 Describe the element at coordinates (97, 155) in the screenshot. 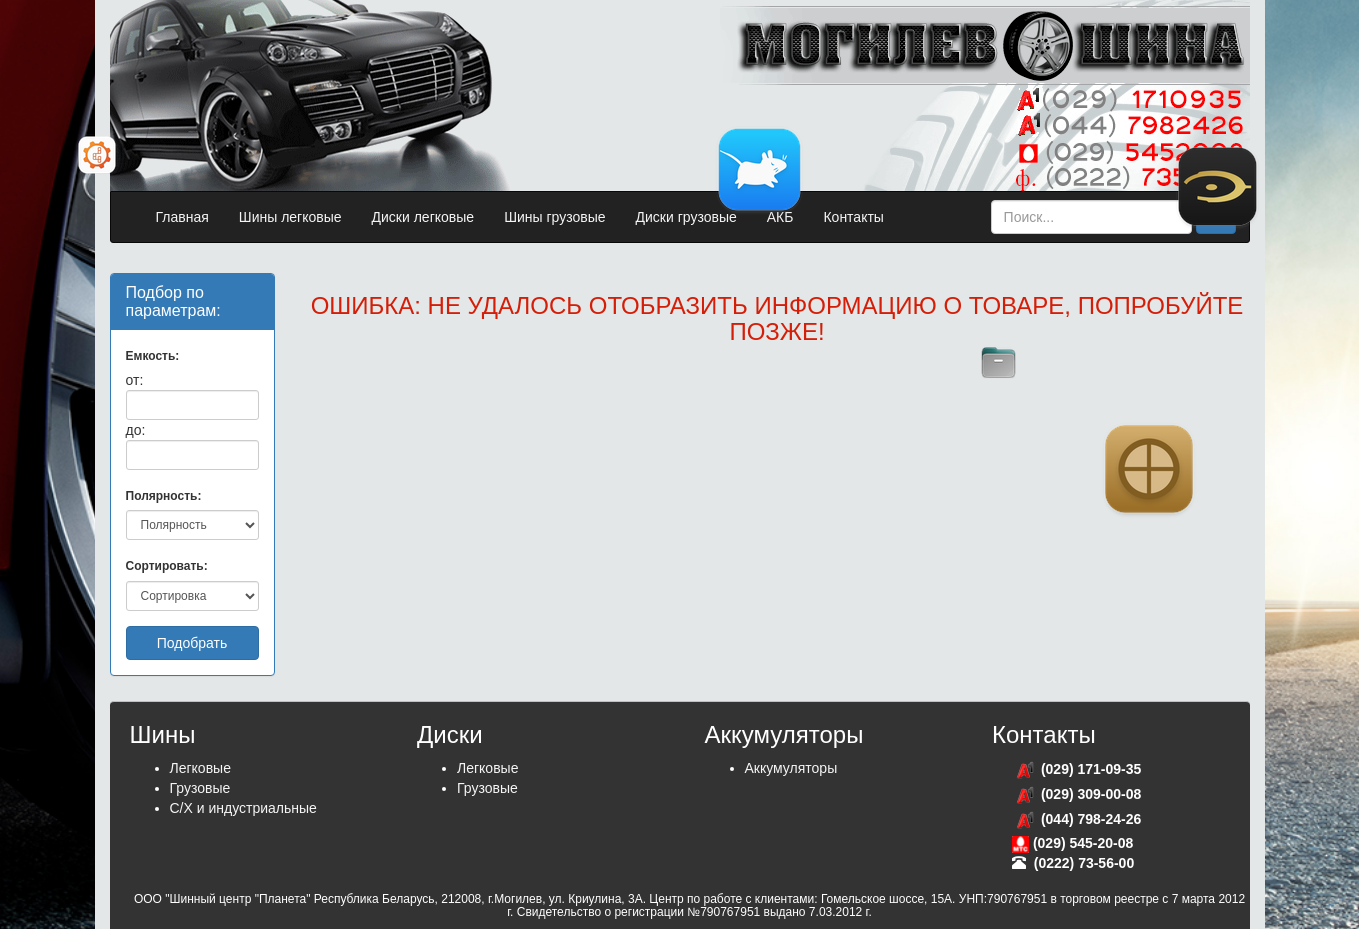

I see `open btrfs assistant for managing btrfs filesystem snapshots` at that location.